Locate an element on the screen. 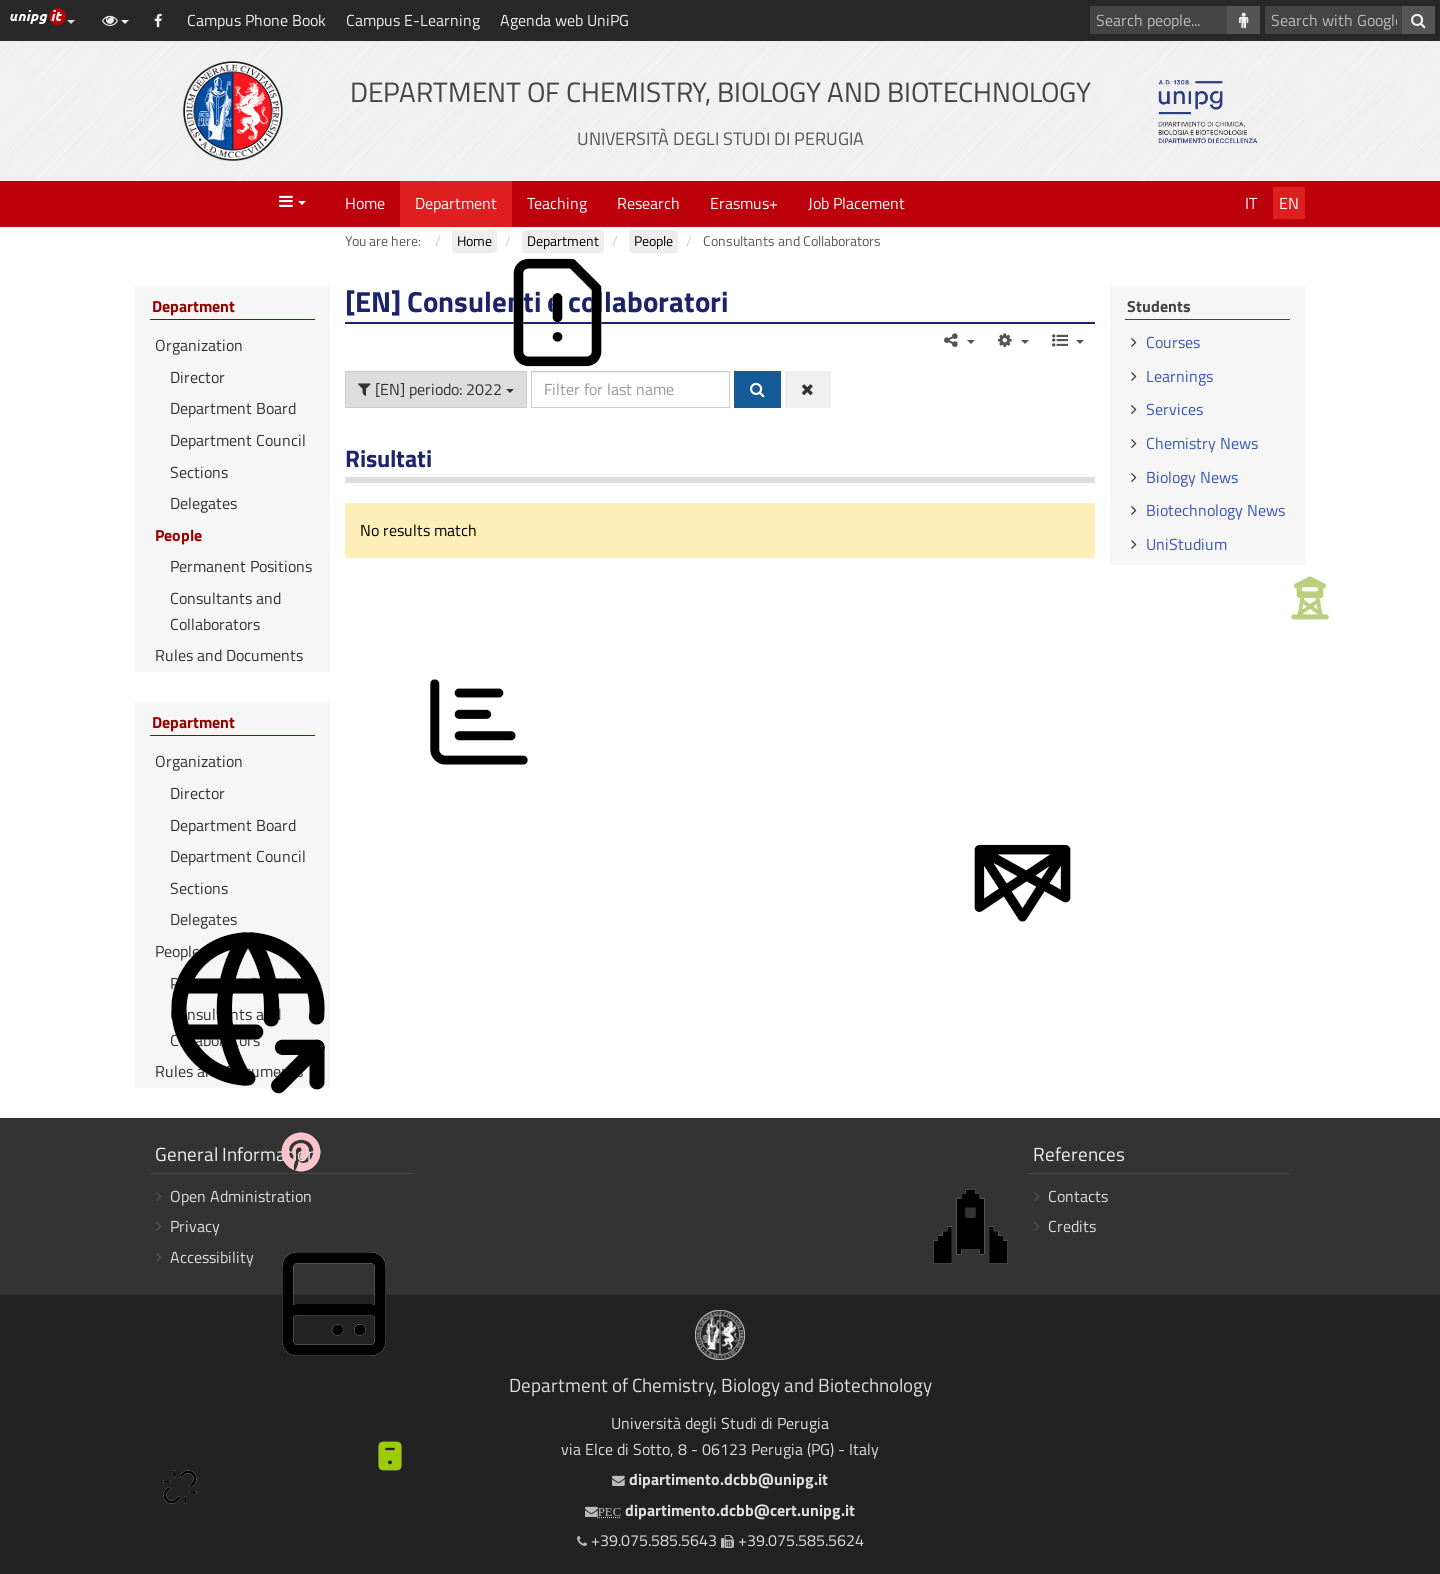  view analytics or statistics is located at coordinates (479, 722).